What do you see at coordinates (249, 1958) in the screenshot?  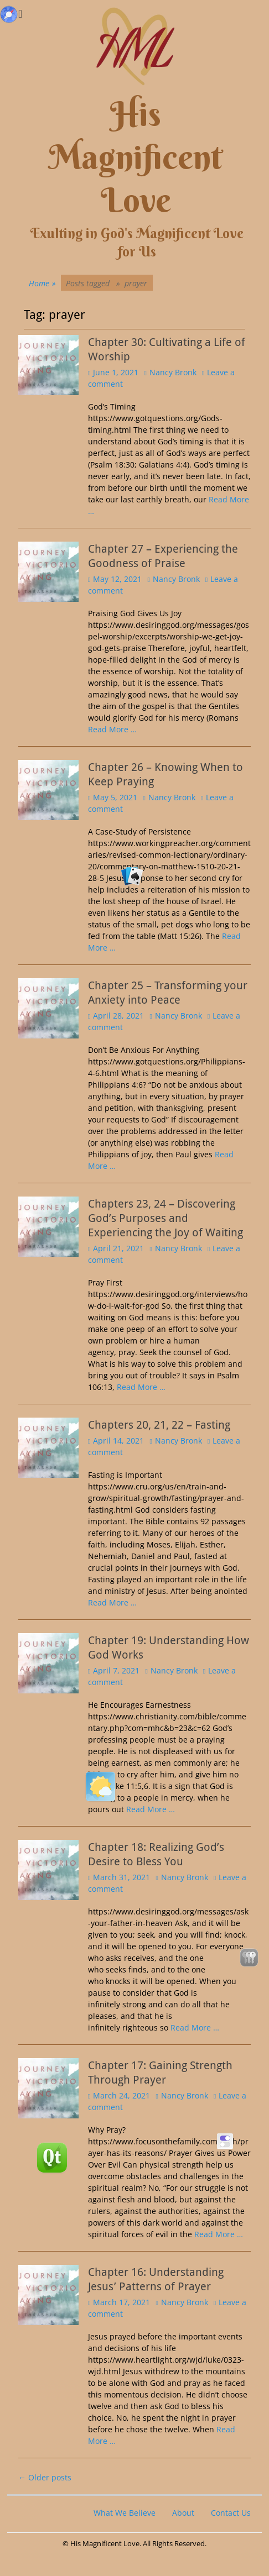 I see `open the passwords app to manage saved credentials` at bounding box center [249, 1958].